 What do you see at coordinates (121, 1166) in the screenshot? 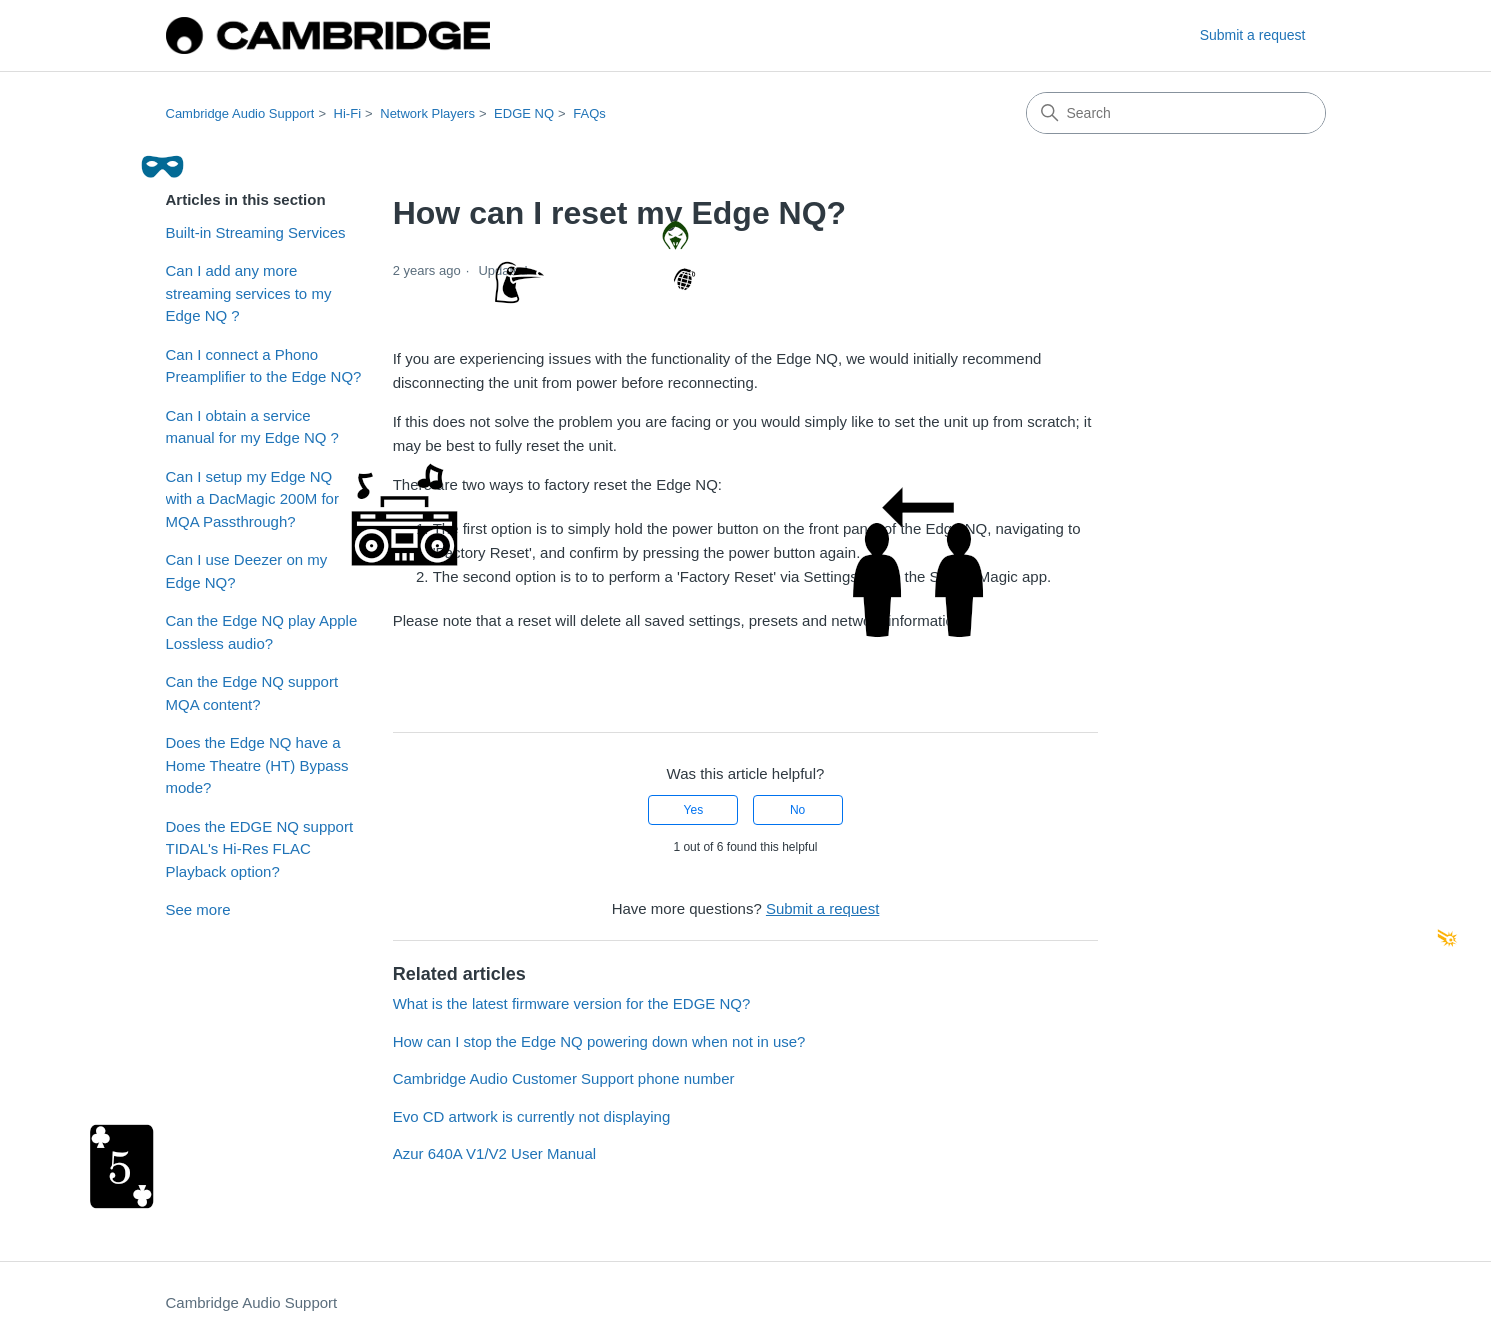
I see `five of clubs playing card` at bounding box center [121, 1166].